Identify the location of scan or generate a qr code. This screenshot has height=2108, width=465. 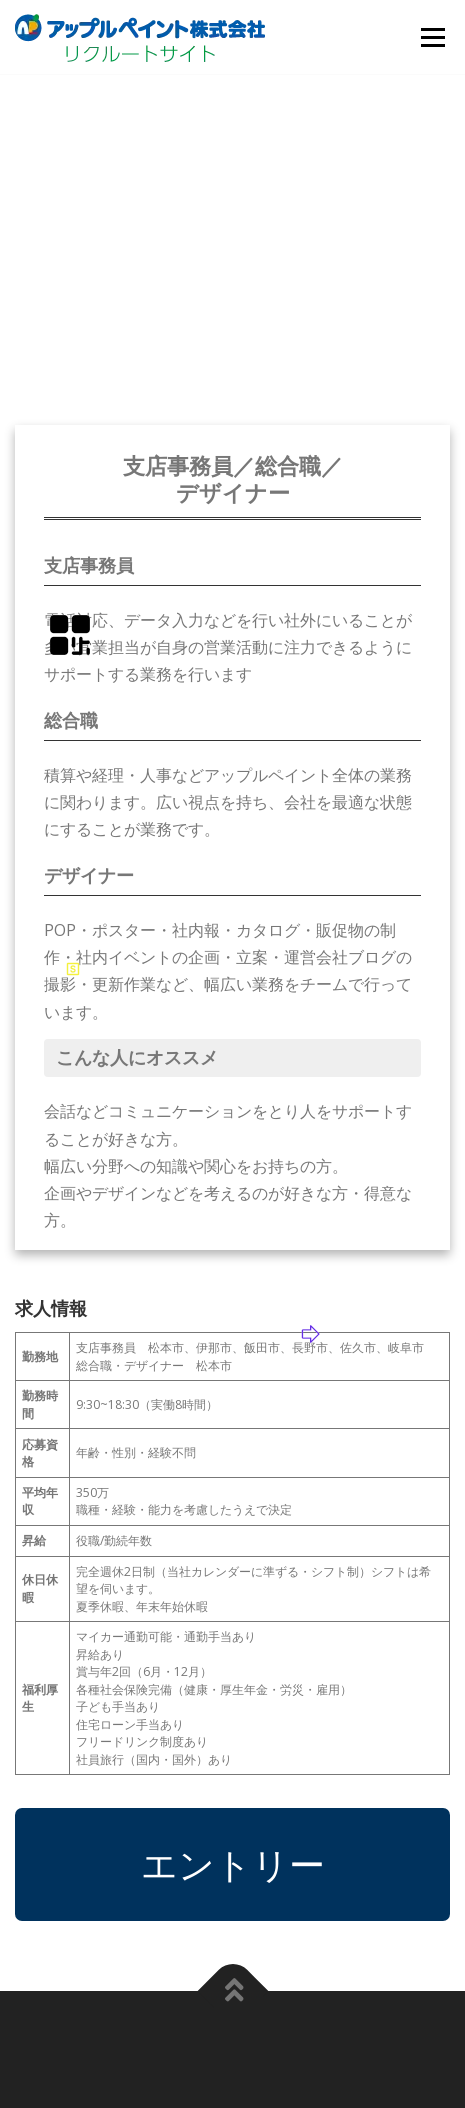
(70, 635).